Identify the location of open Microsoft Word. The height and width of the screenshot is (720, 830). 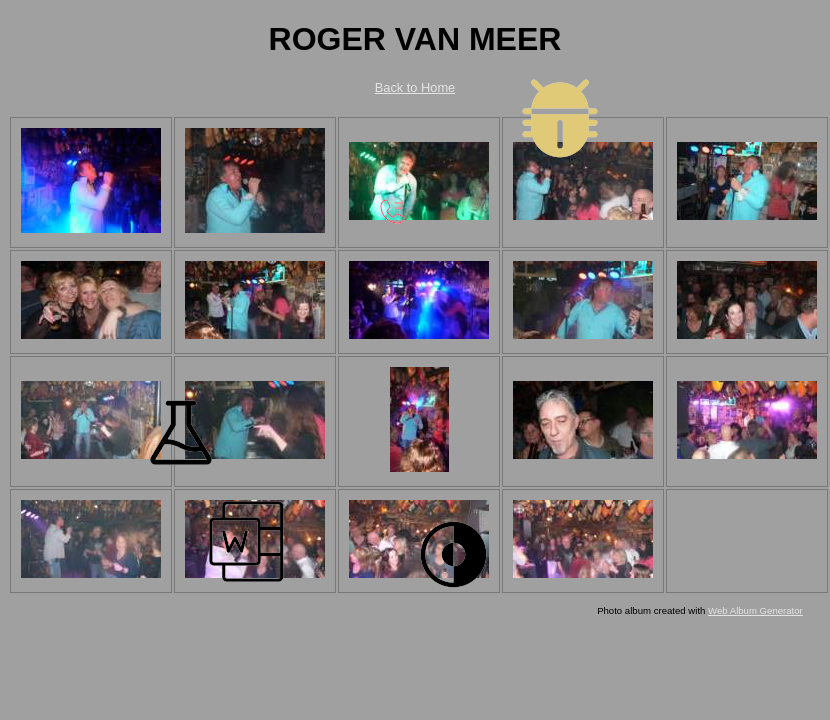
(249, 541).